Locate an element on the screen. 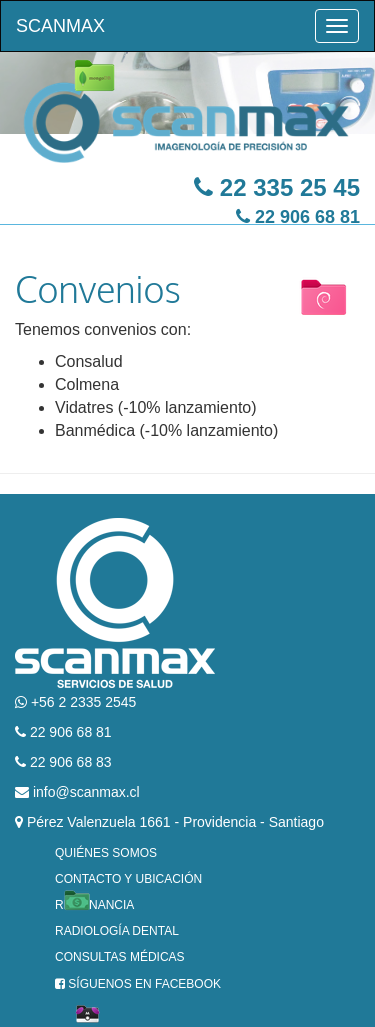  folder containing debian linux files is located at coordinates (323, 298).